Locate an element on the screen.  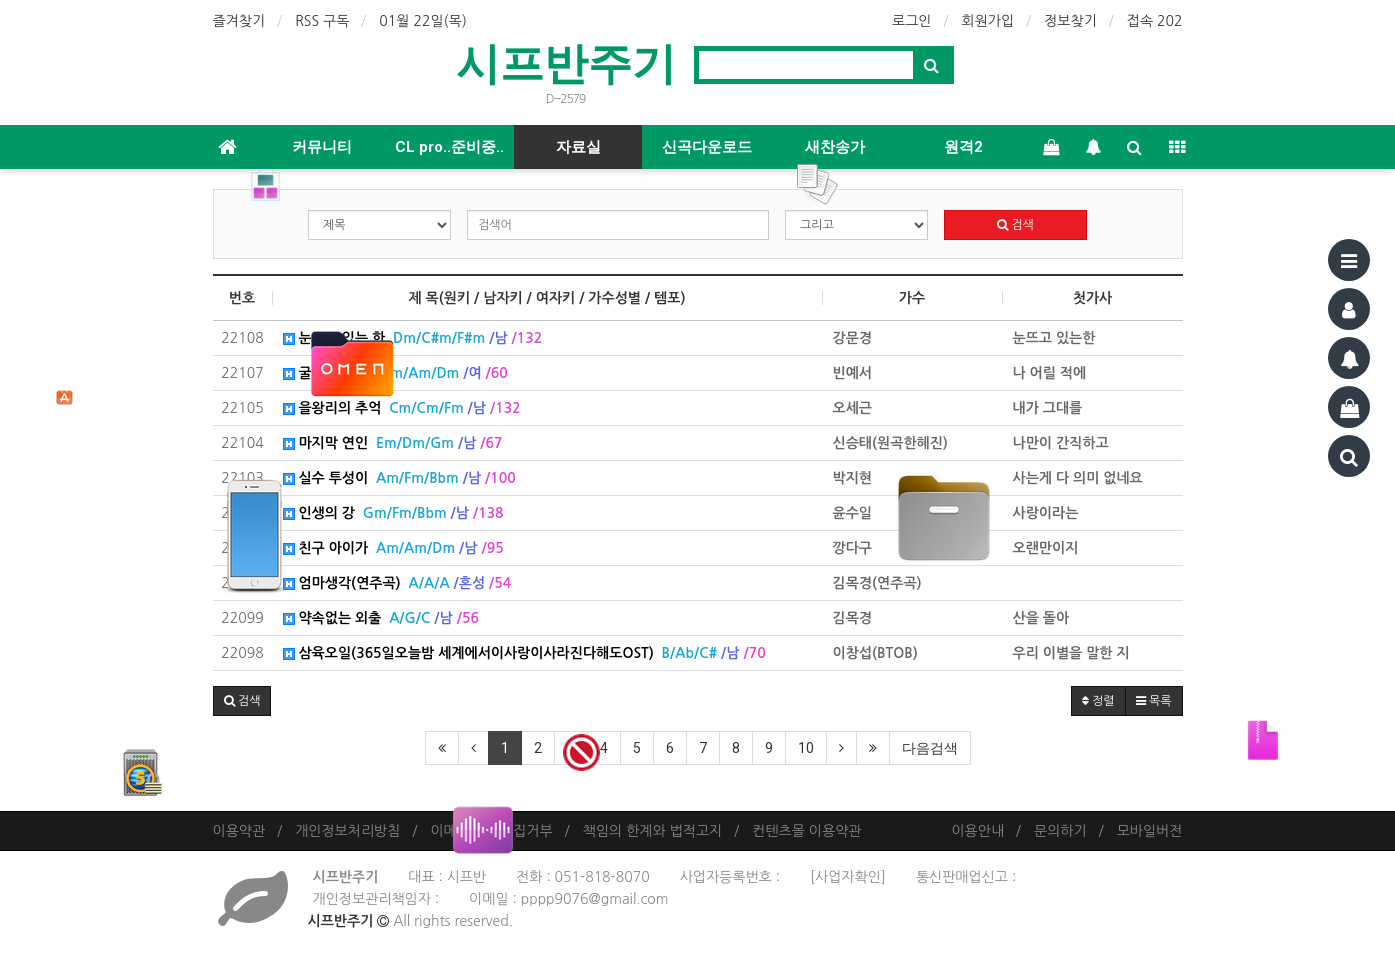
folder for HP Omen gaming software or files is located at coordinates (352, 366).